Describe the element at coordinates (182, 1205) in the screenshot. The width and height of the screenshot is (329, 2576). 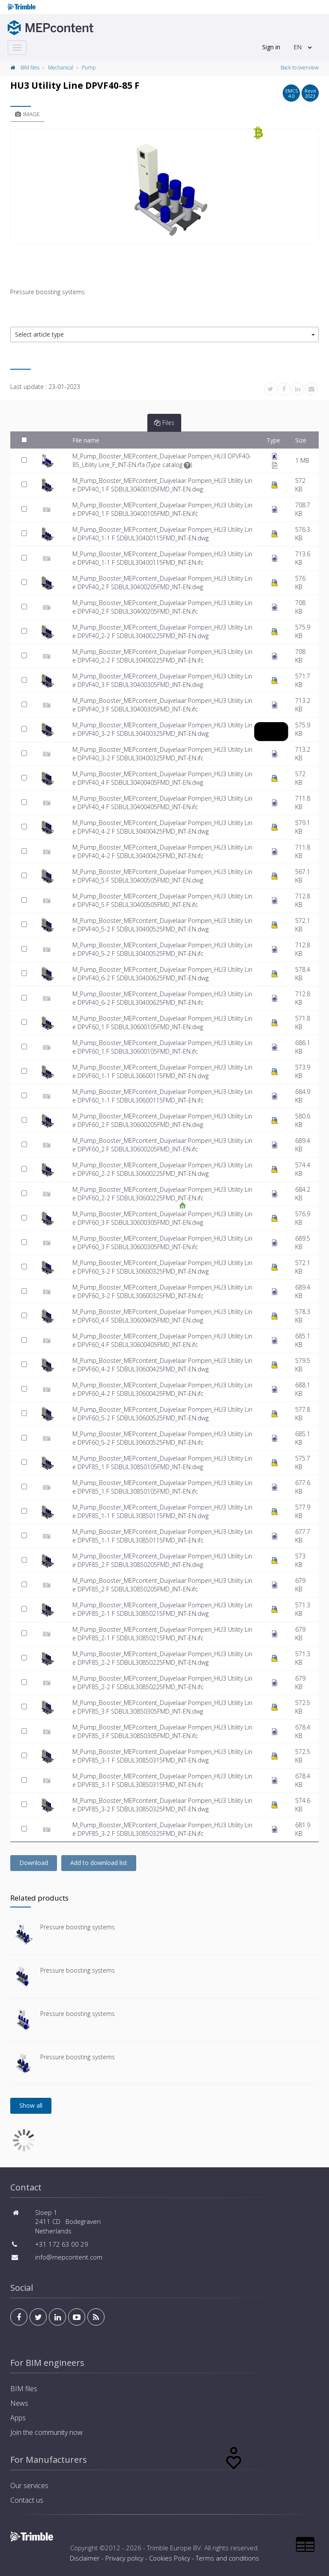
I see `navigate to home screen` at that location.